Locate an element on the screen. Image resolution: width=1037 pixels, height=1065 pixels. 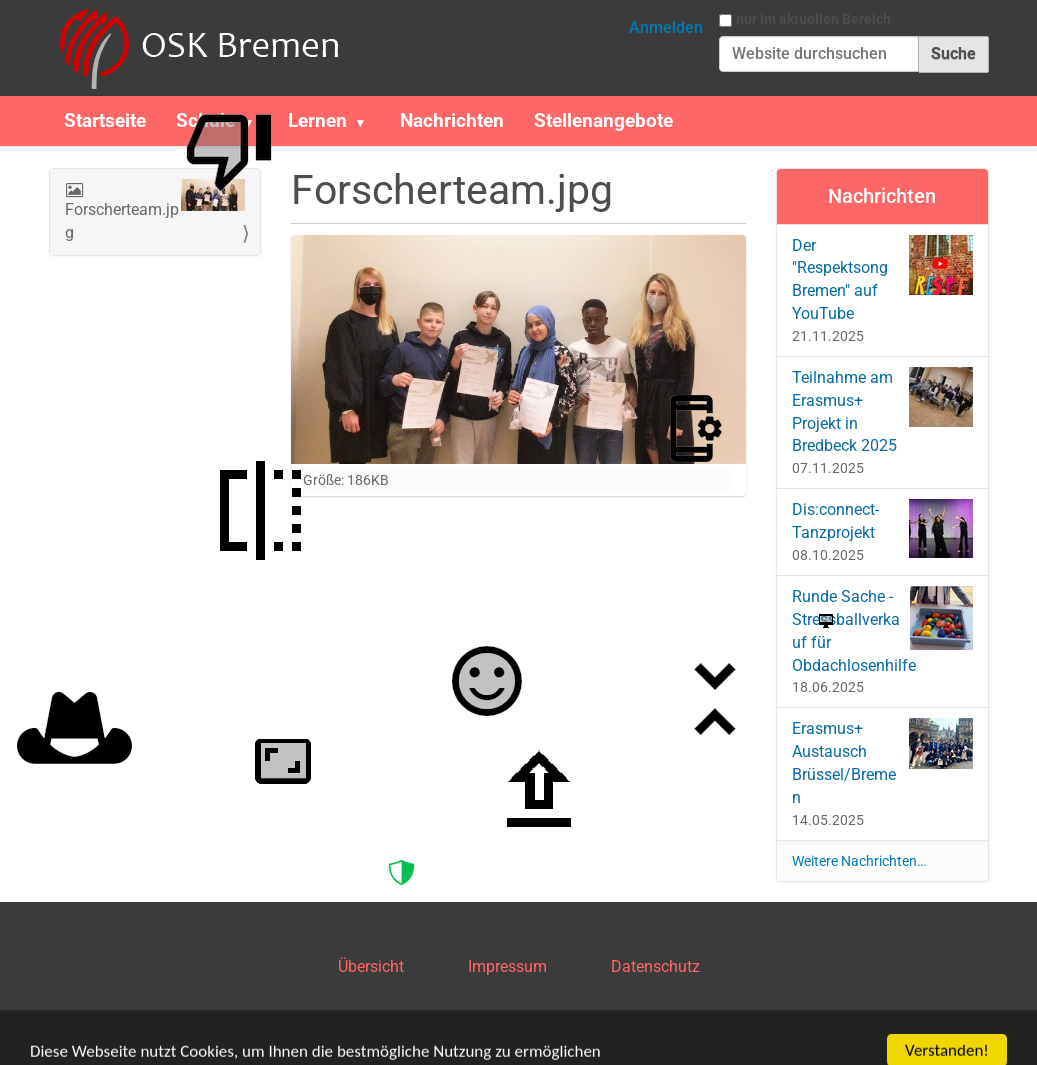
add an emoji or reaction to a message is located at coordinates (487, 681).